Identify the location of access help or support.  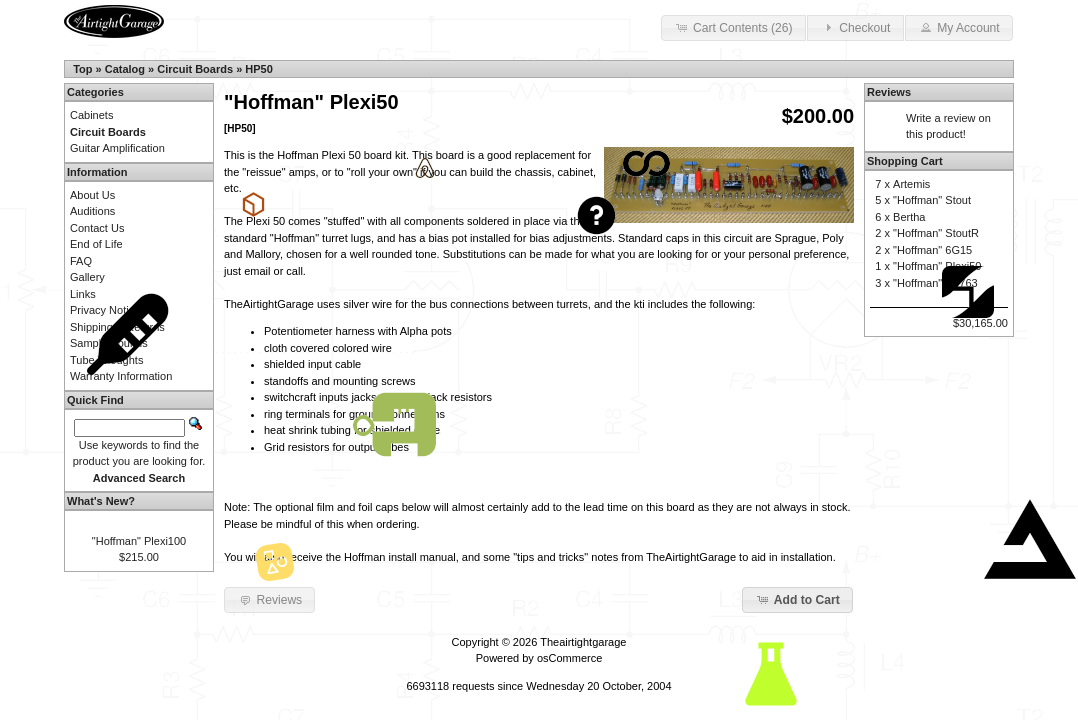
(596, 215).